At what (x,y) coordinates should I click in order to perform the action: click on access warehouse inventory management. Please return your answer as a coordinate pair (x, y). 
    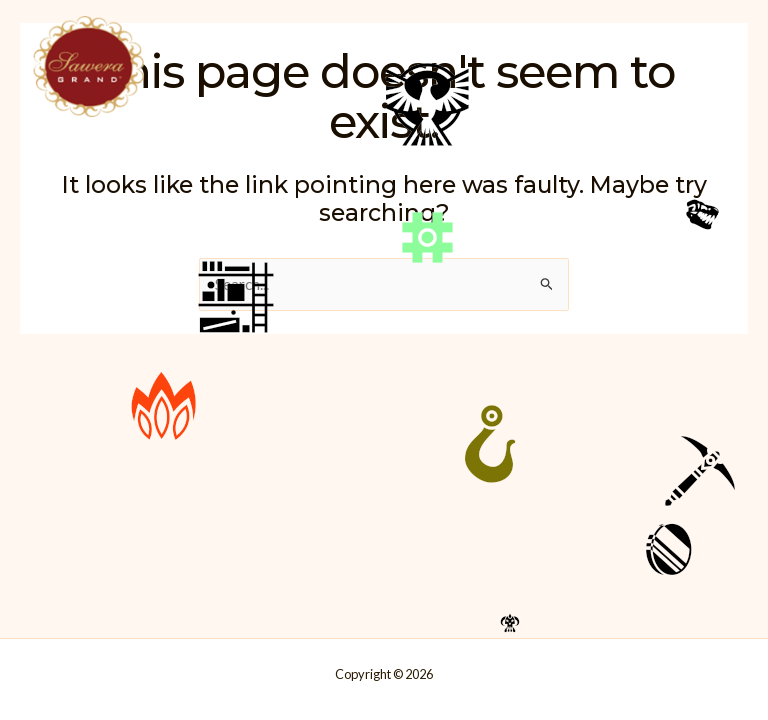
    Looking at the image, I should click on (236, 295).